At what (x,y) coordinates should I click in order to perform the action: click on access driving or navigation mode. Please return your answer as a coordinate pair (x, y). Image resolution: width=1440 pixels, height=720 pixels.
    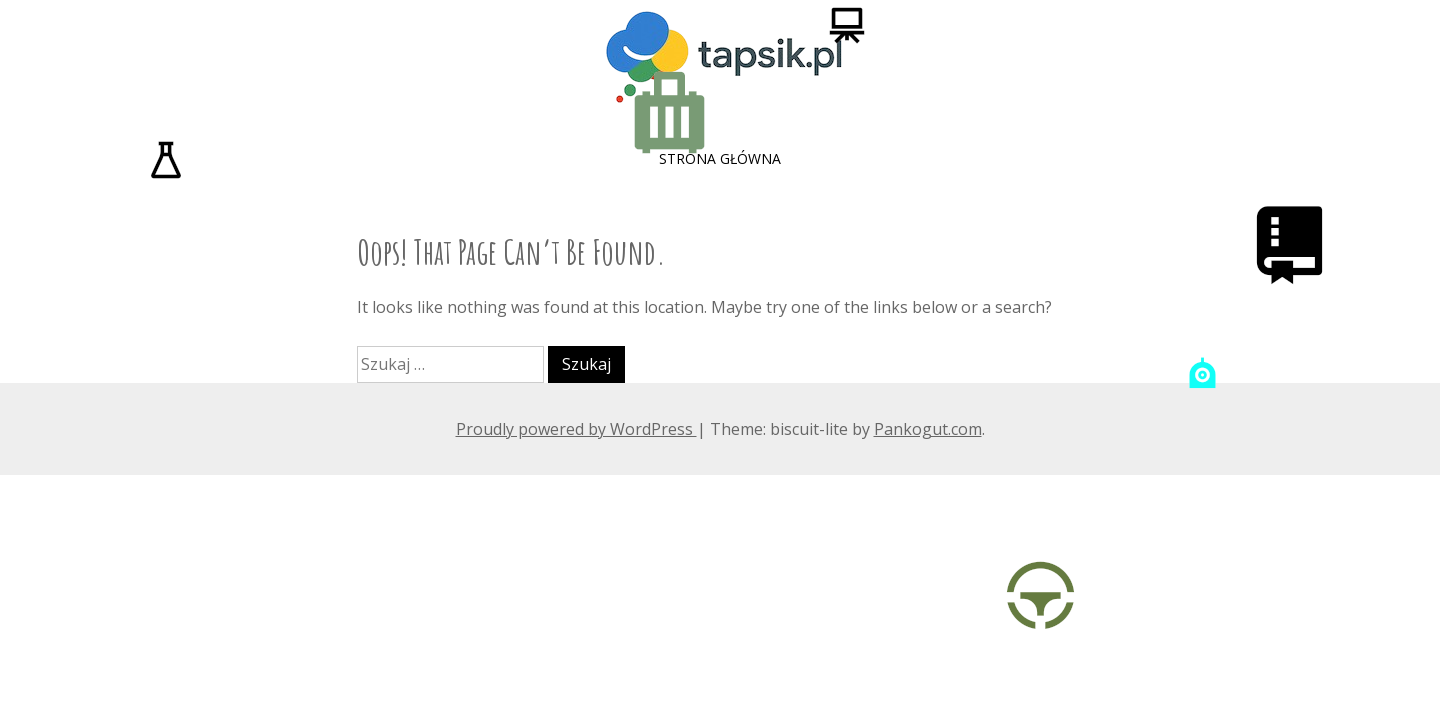
    Looking at the image, I should click on (1040, 595).